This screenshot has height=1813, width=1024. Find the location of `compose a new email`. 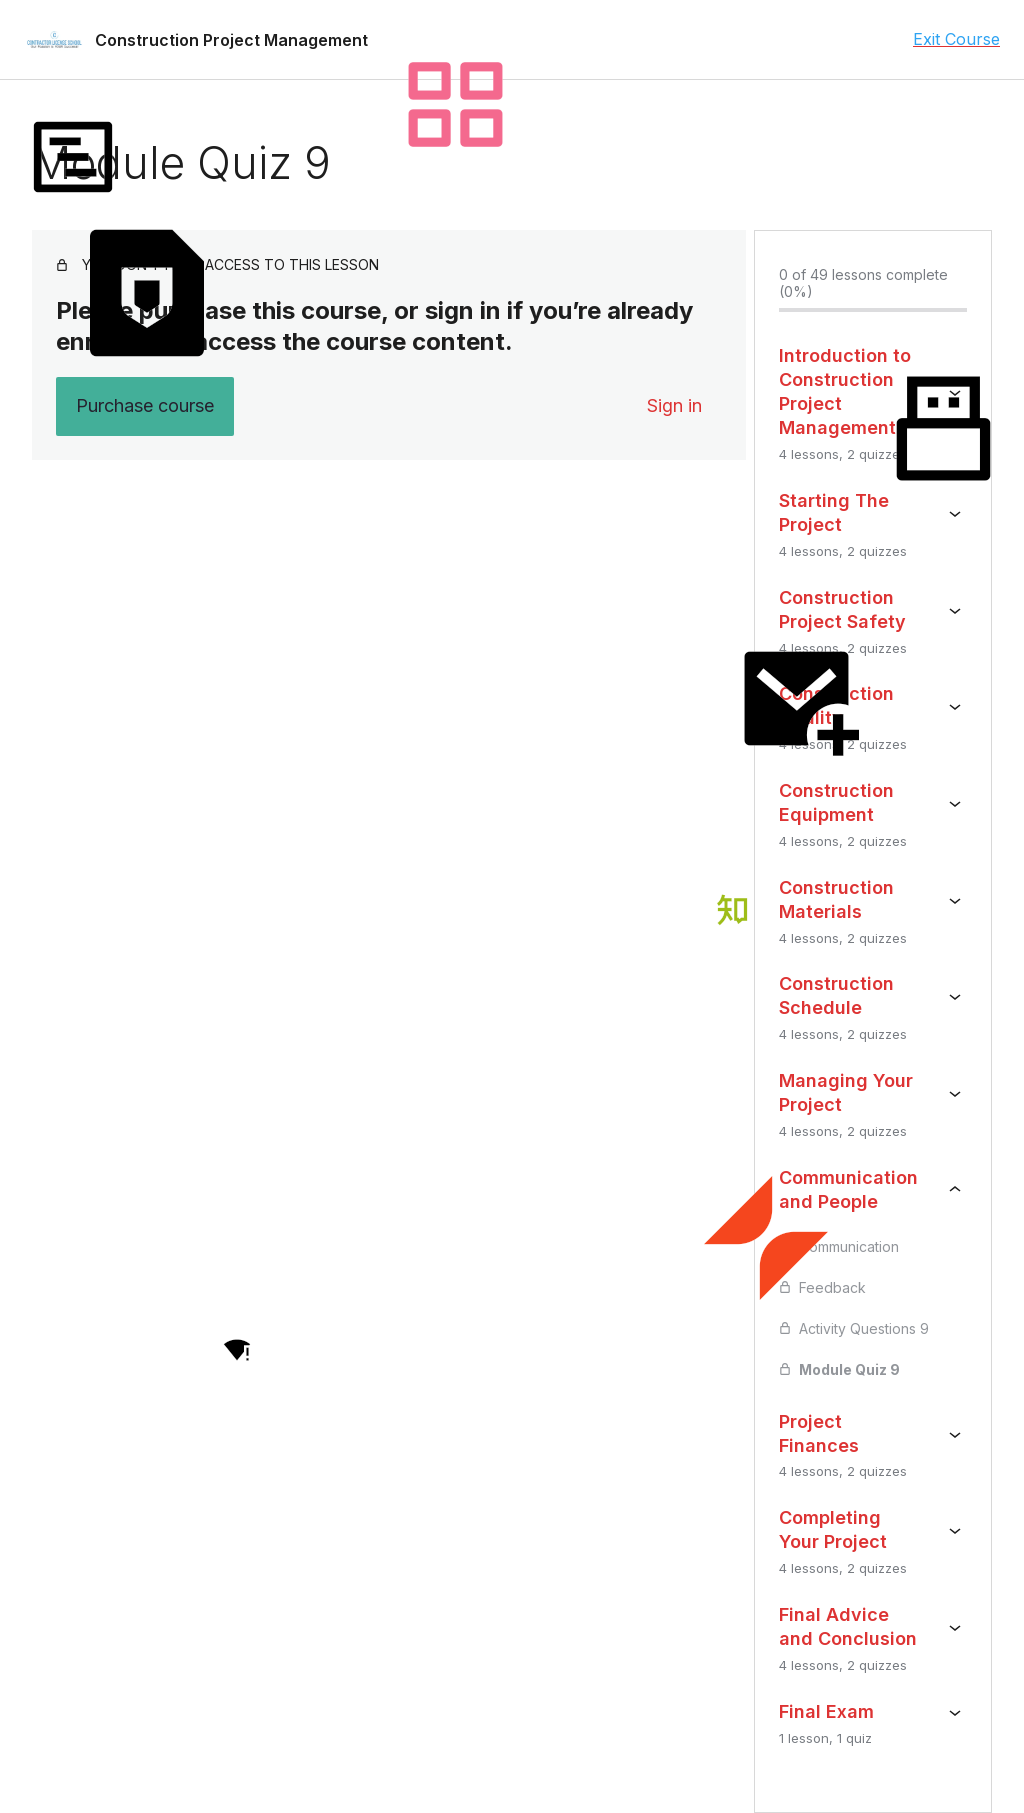

compose a new email is located at coordinates (796, 698).